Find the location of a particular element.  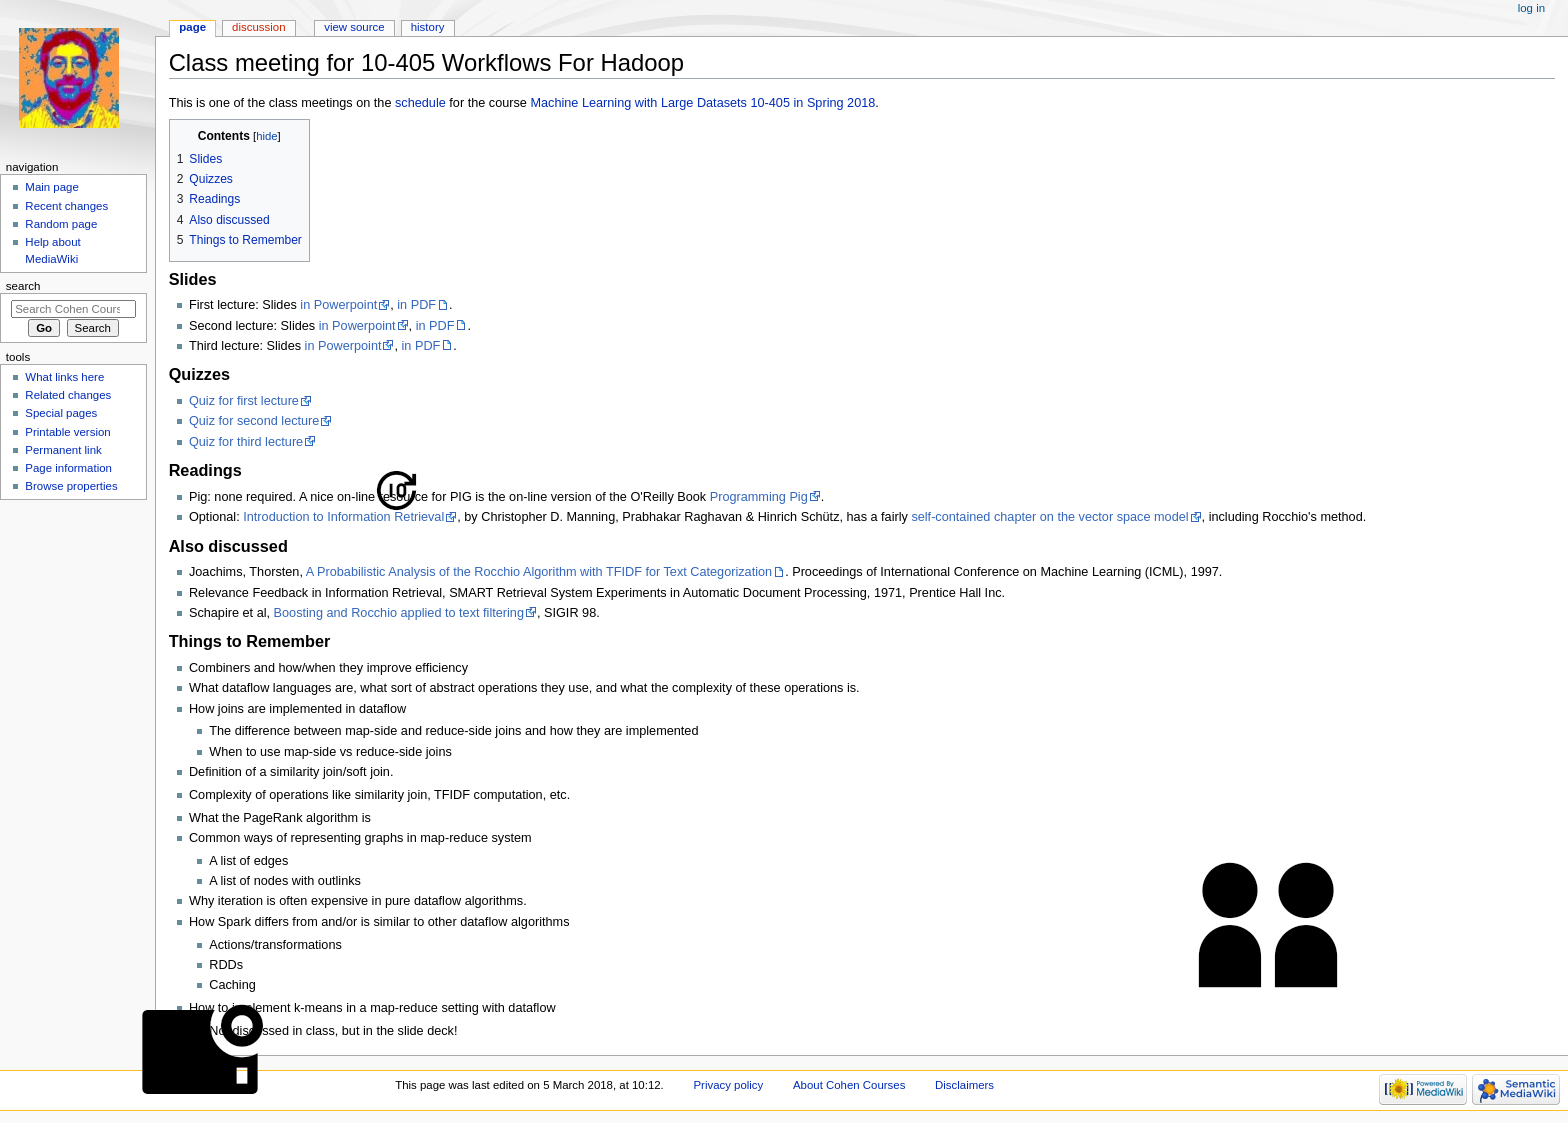

skip forward 10 seconds is located at coordinates (396, 490).